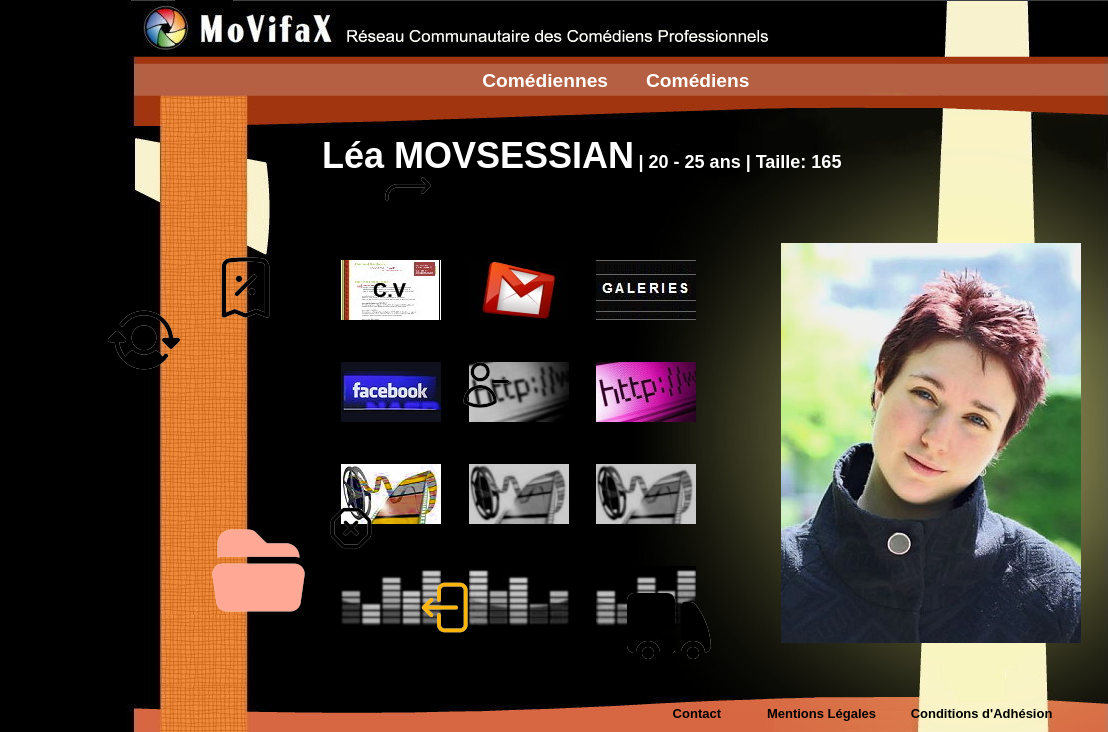  I want to click on remove a user or contact, so click(484, 385).